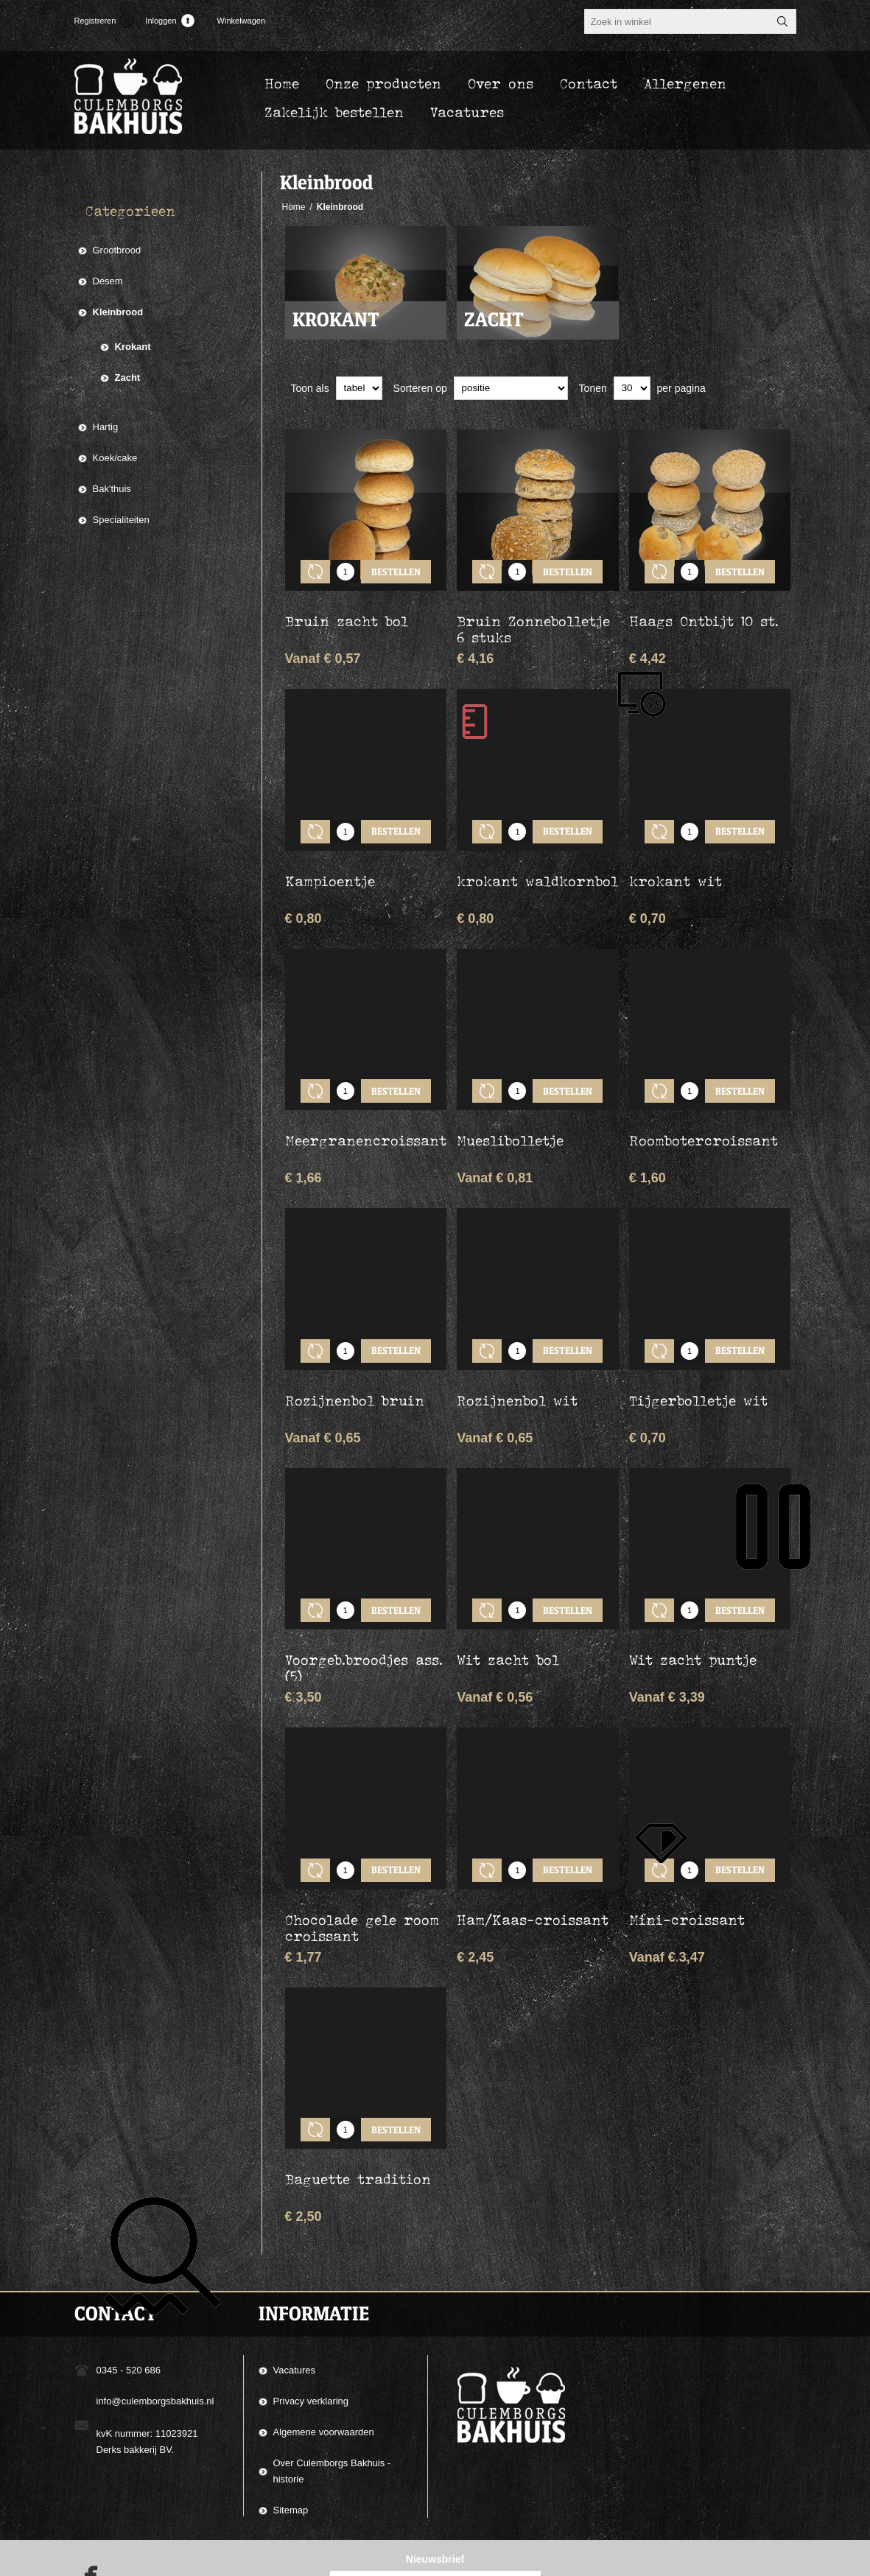 The image size is (870, 2576). What do you see at coordinates (641, 692) in the screenshot?
I see `access remote desktop connections` at bounding box center [641, 692].